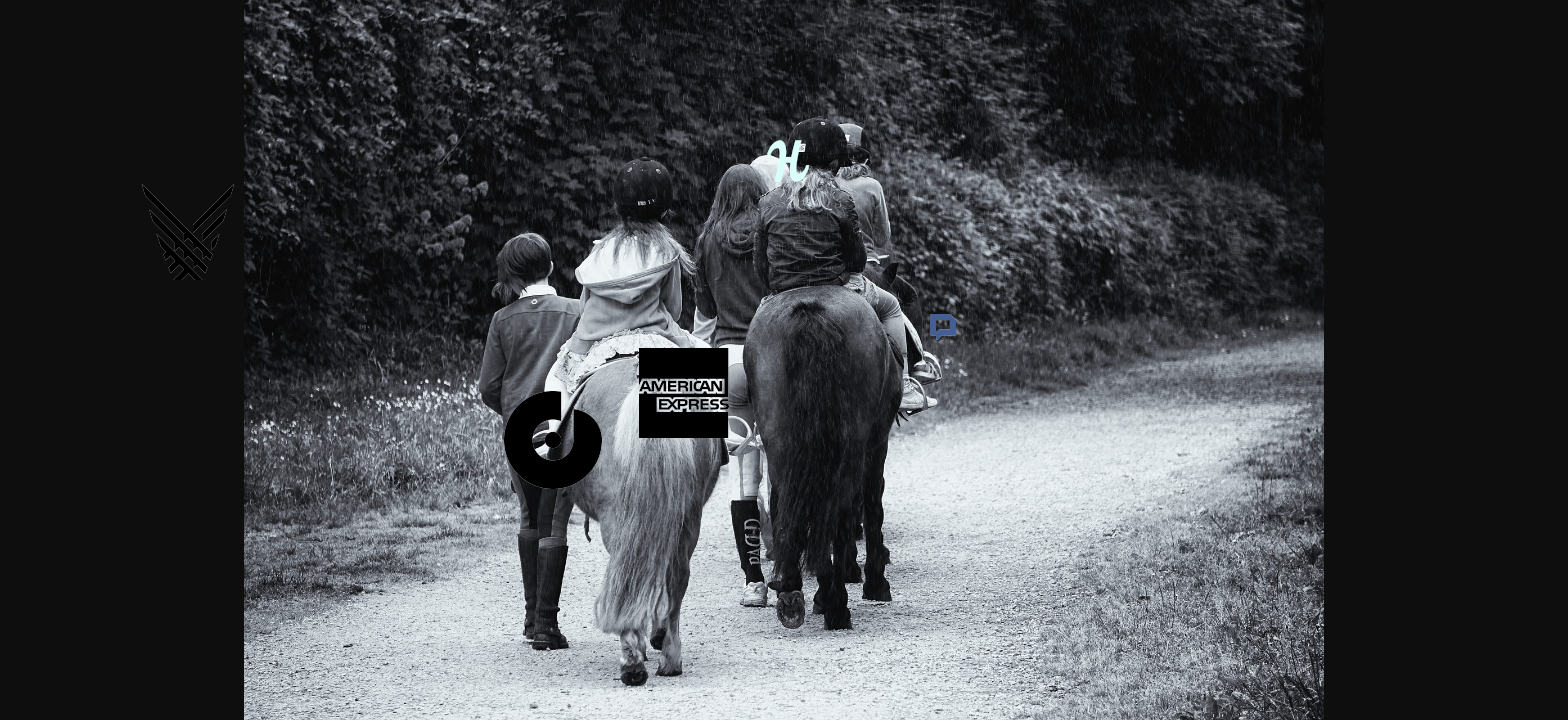 Image resolution: width=1568 pixels, height=720 pixels. I want to click on the game awards official logo, so click(188, 232).